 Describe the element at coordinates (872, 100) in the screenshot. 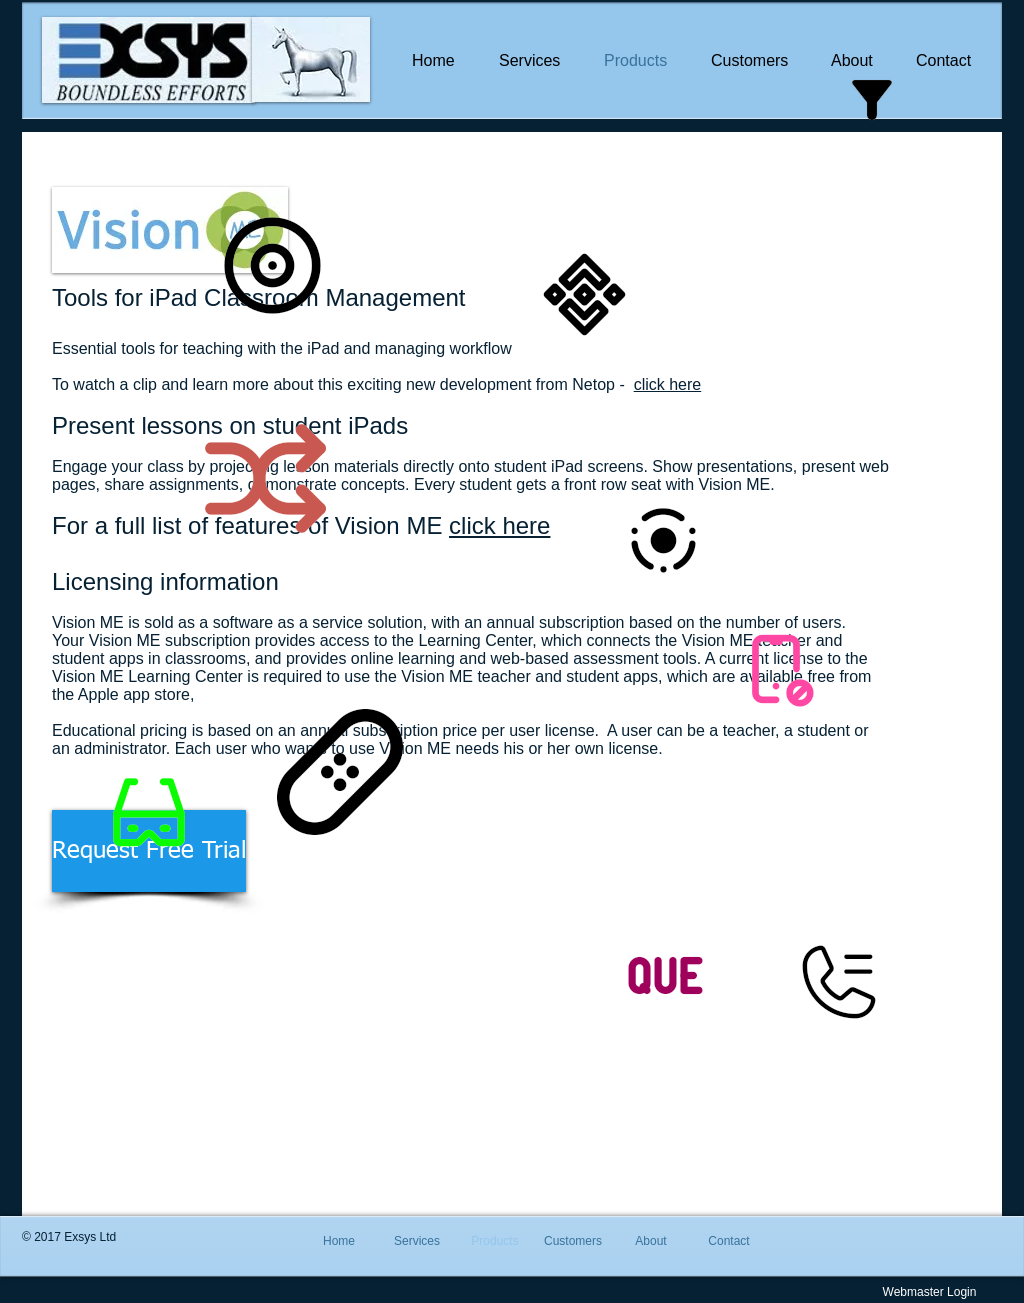

I see `filter or sort content` at that location.